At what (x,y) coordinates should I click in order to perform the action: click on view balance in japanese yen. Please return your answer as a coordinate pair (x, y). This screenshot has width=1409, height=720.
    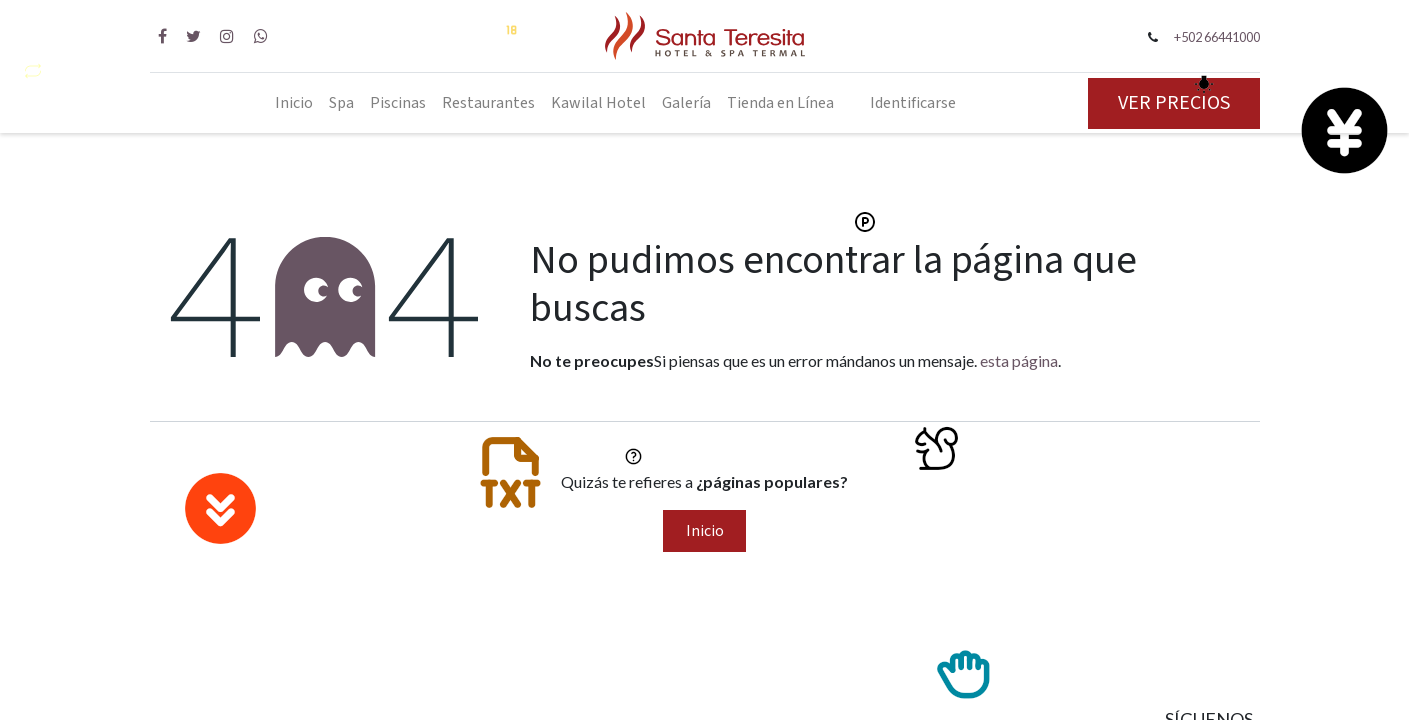
    Looking at the image, I should click on (1344, 130).